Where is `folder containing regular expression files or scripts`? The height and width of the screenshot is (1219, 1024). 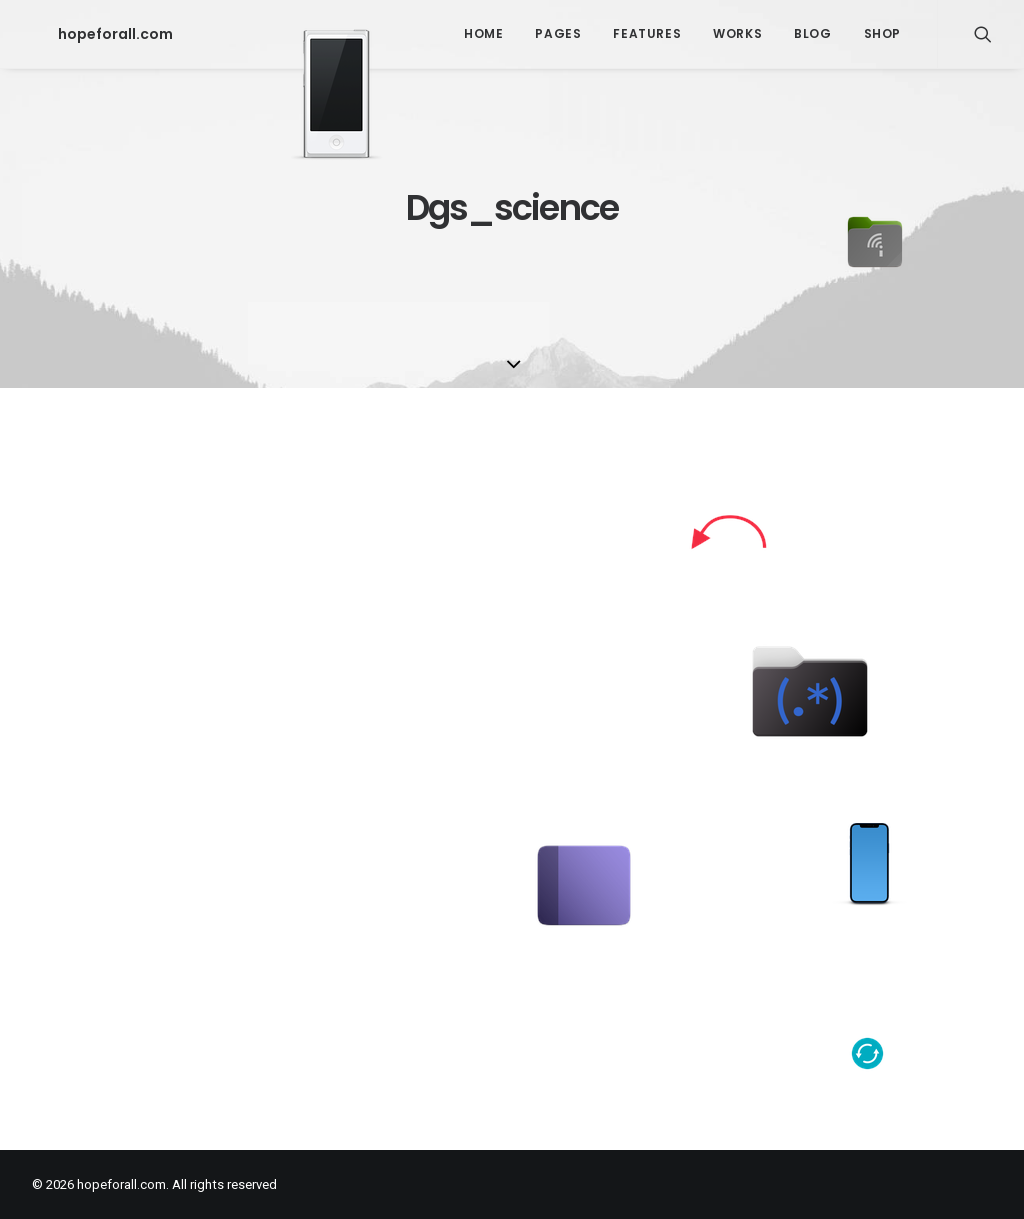
folder containing regular expression files or scripts is located at coordinates (809, 694).